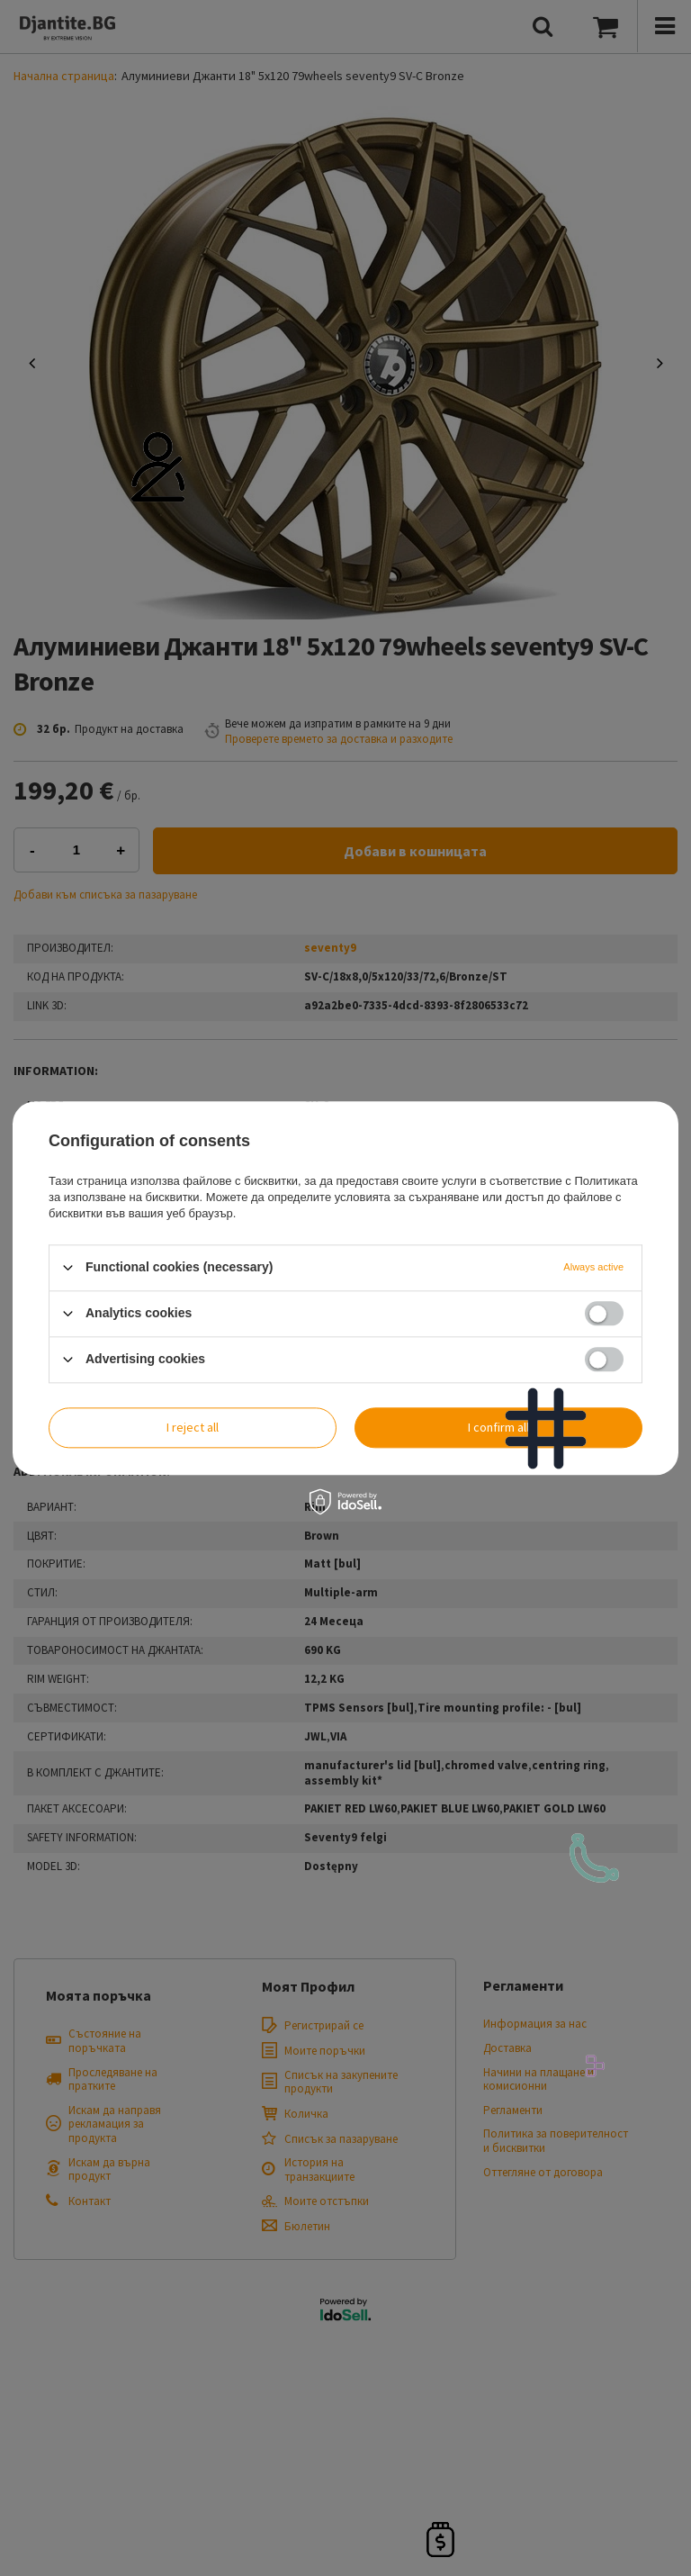  I want to click on fasten seatbelt reminder, so click(157, 466).